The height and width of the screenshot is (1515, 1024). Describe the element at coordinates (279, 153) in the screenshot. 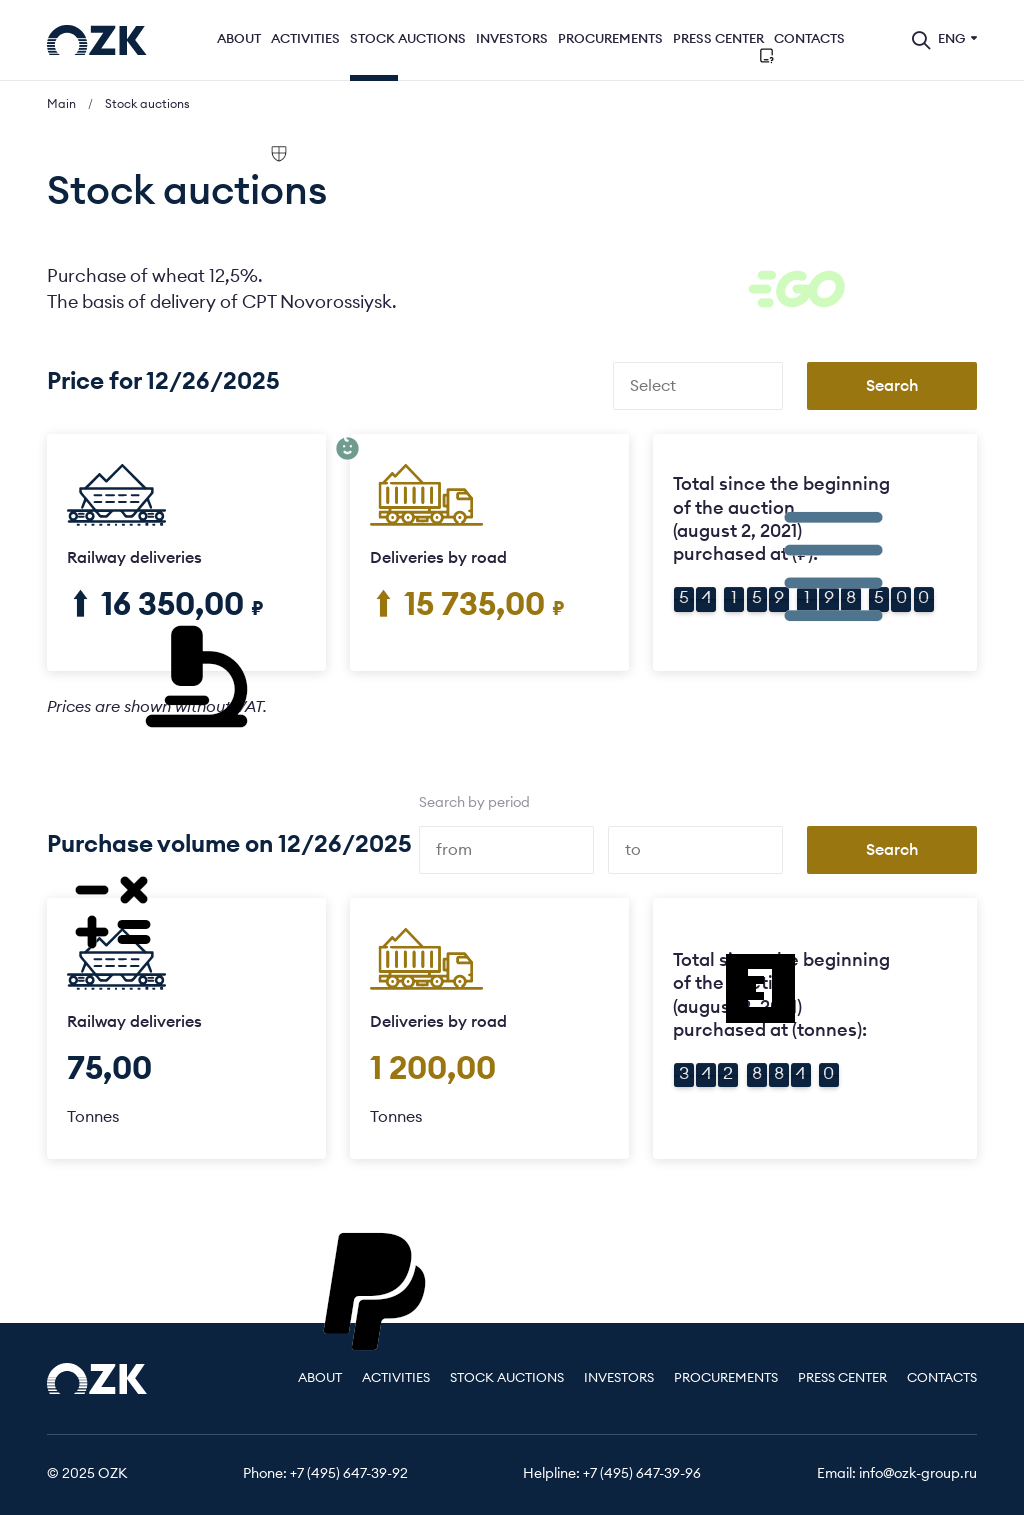

I see `view security or protection settings` at that location.